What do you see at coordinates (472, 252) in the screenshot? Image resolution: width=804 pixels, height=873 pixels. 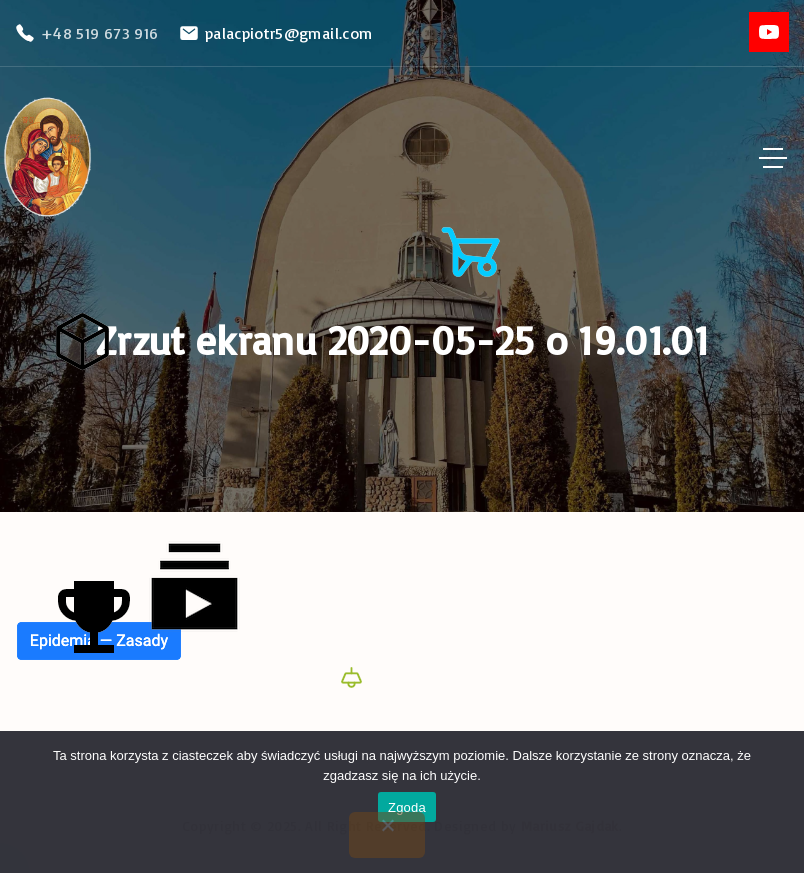 I see `access gardening or outdoor supplies` at bounding box center [472, 252].